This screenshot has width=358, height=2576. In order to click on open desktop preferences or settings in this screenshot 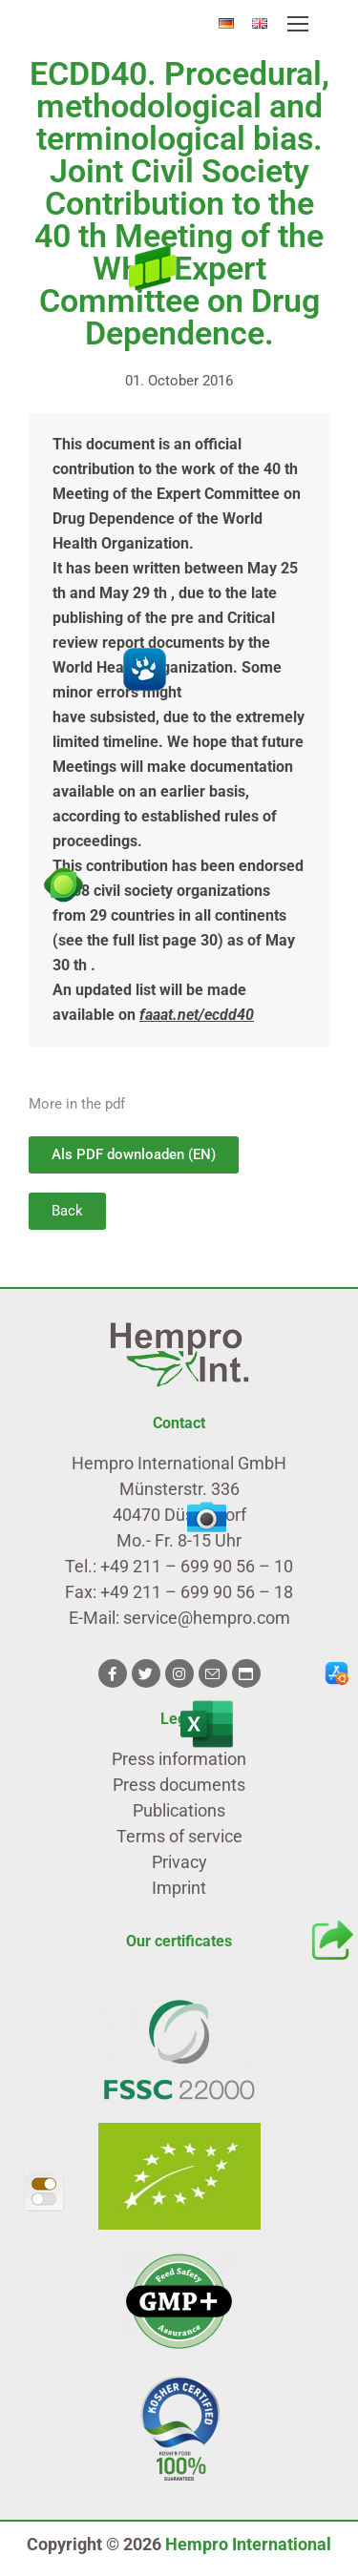, I will do `click(44, 2192)`.